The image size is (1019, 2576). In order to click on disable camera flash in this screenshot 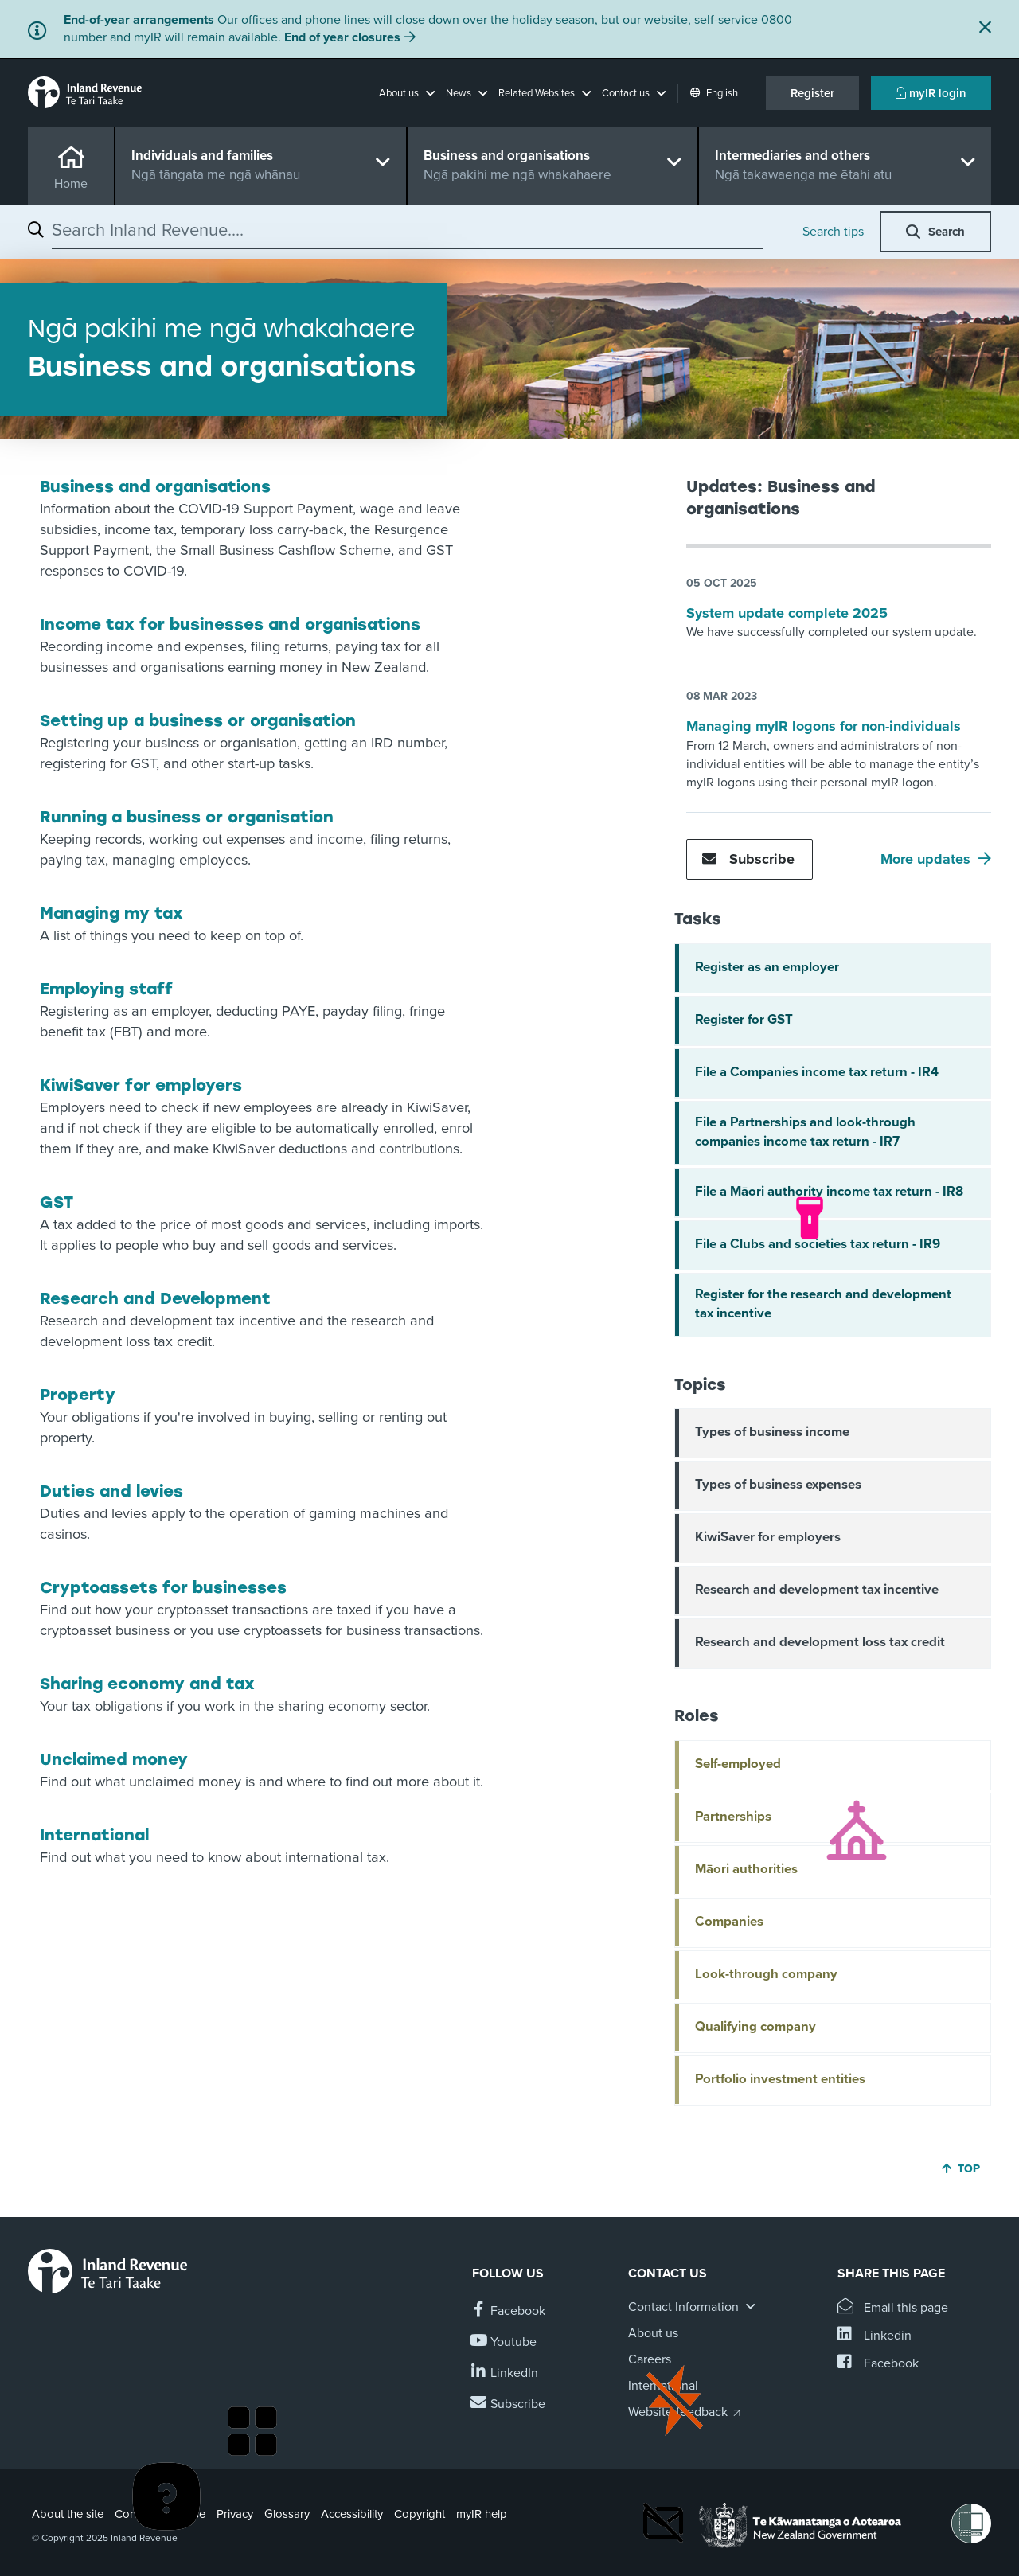, I will do `click(674, 2400)`.